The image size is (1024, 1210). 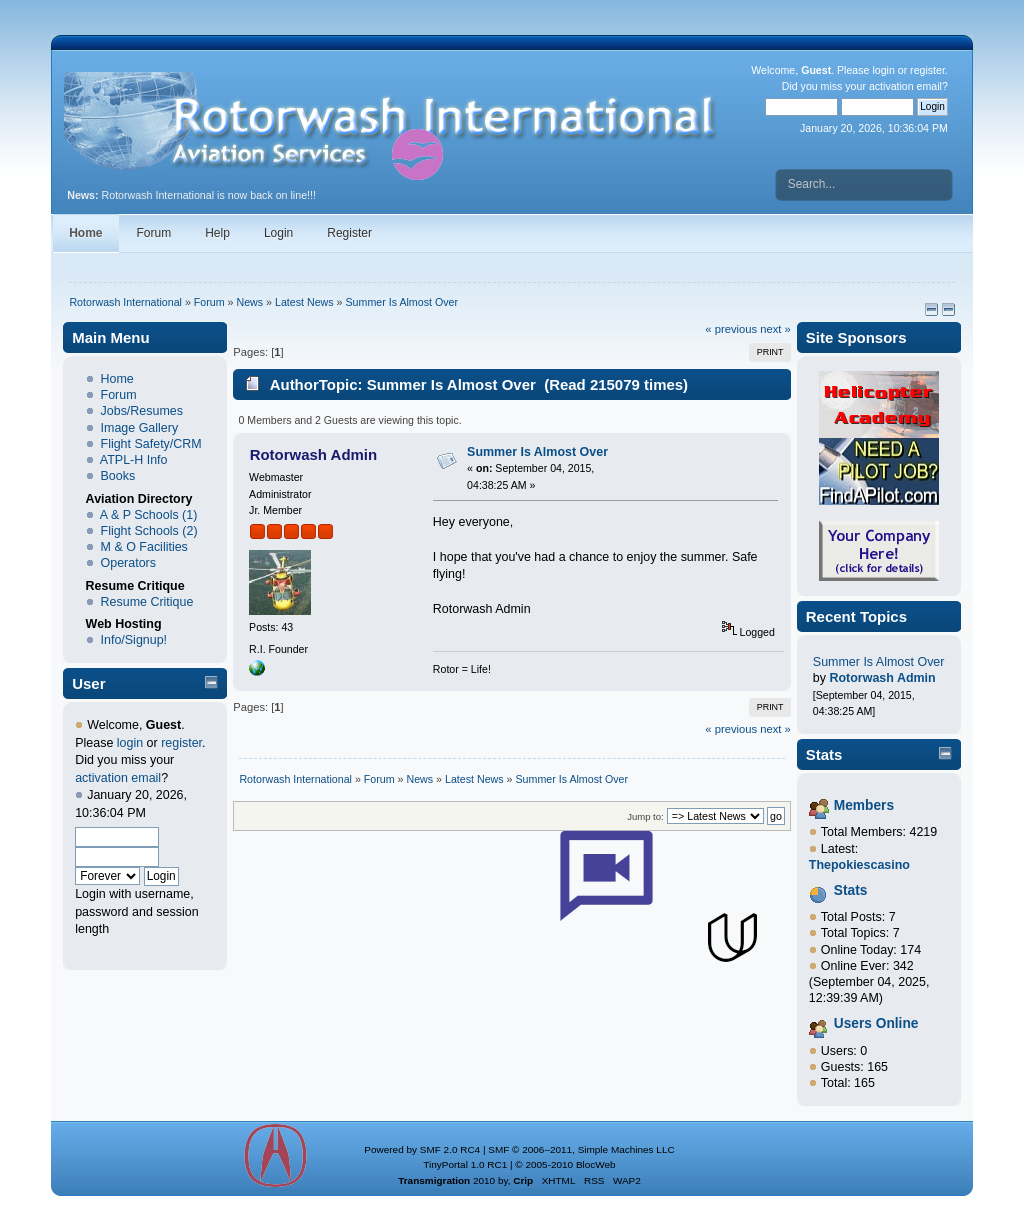 What do you see at coordinates (417, 154) in the screenshot?
I see `open apache openoffice application` at bounding box center [417, 154].